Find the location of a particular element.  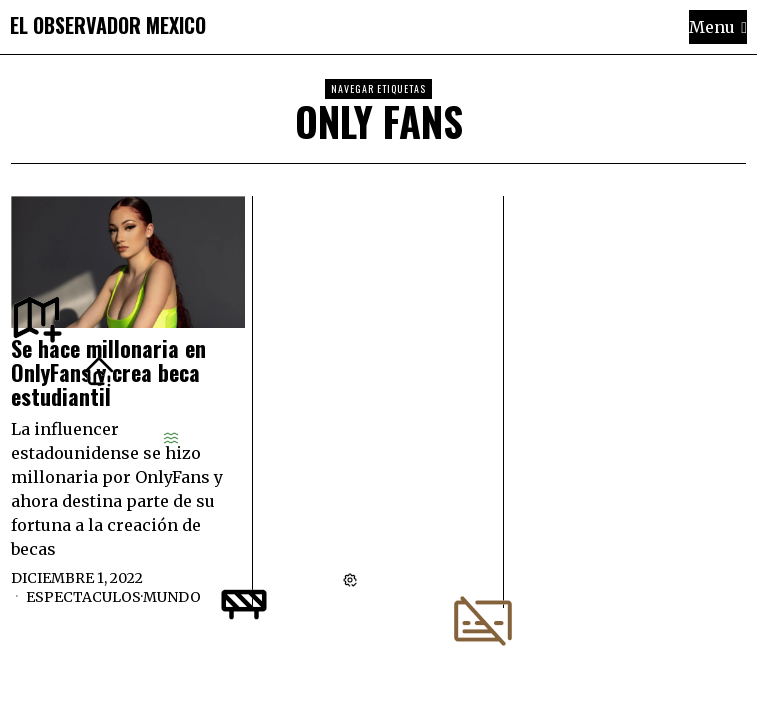

disable subtitles or closed captions is located at coordinates (483, 621).